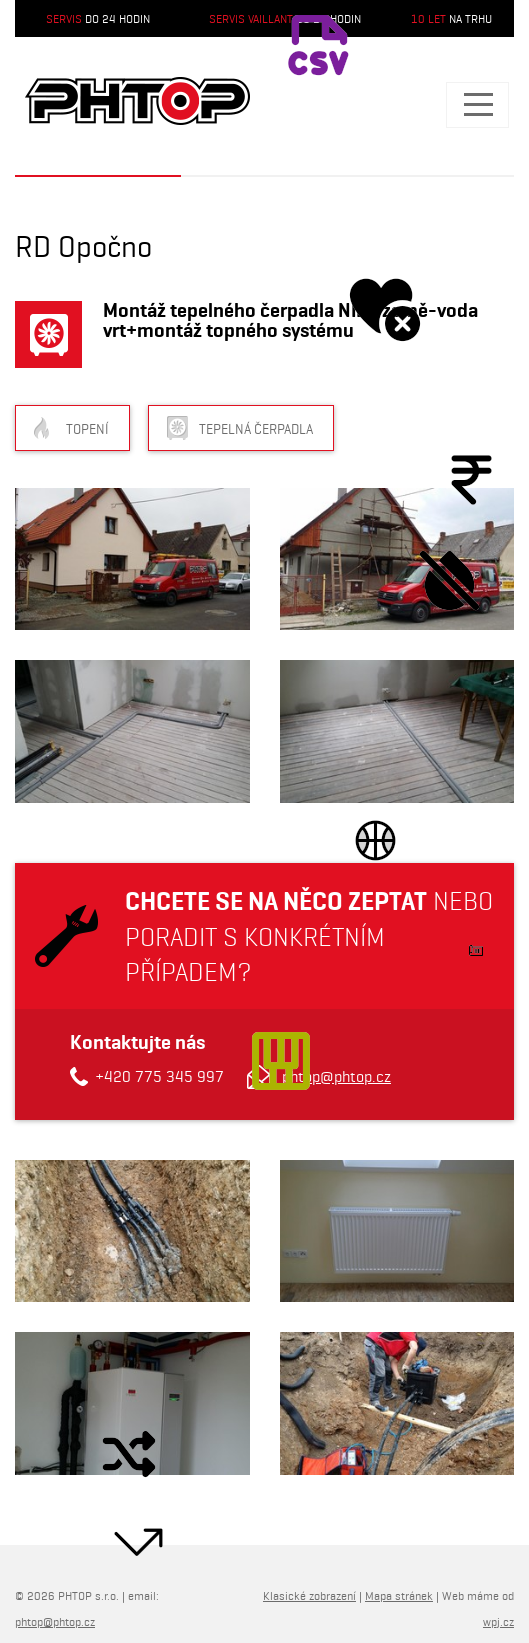 The height and width of the screenshot is (1643, 529). What do you see at coordinates (449, 580) in the screenshot?
I see `disable water or liquid-related features` at bounding box center [449, 580].